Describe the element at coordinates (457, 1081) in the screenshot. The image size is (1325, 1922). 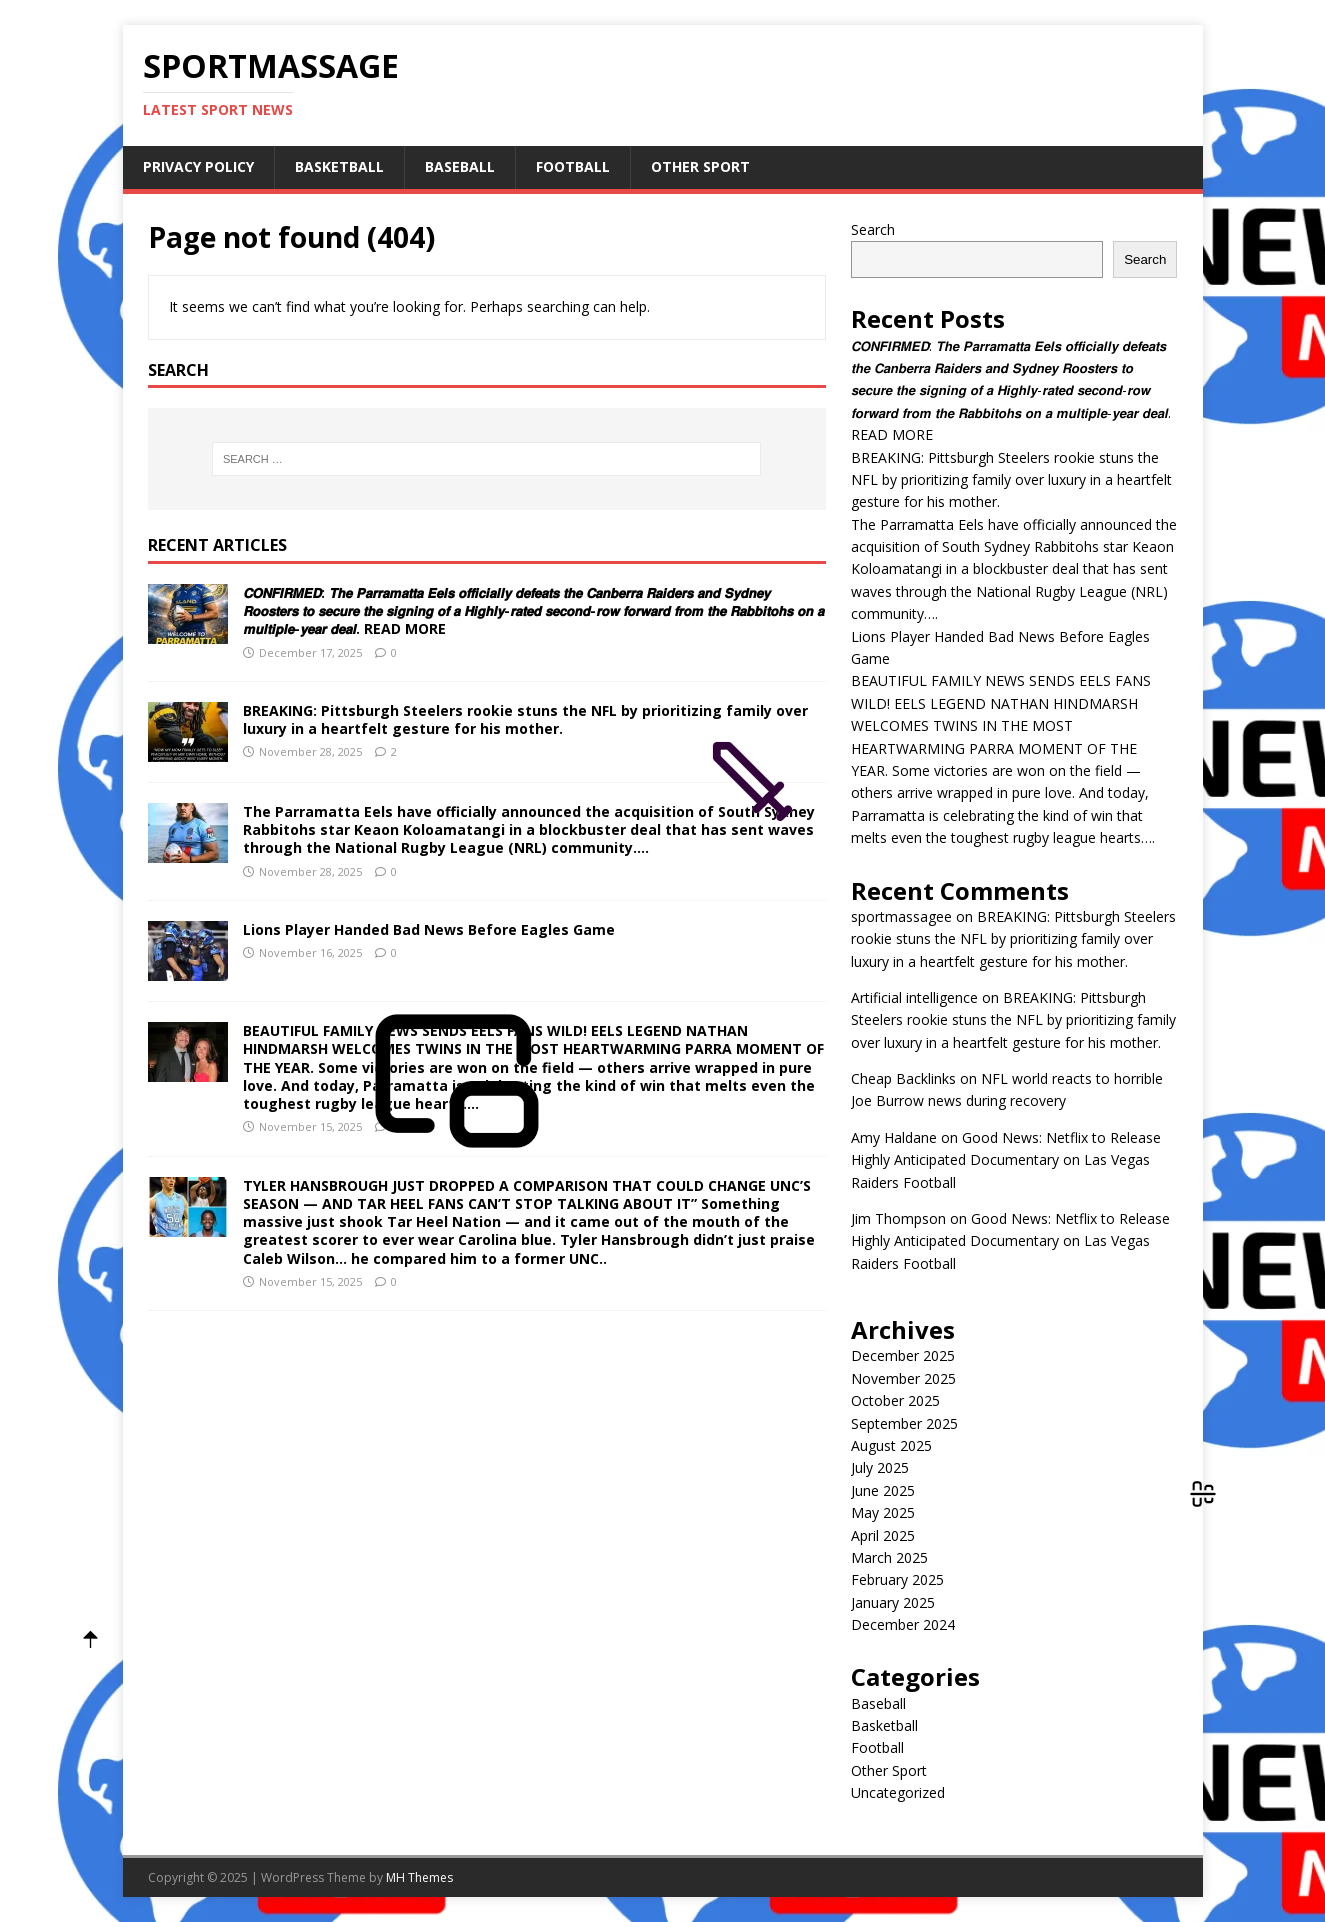
I see `enable picture-in-picture mode` at that location.